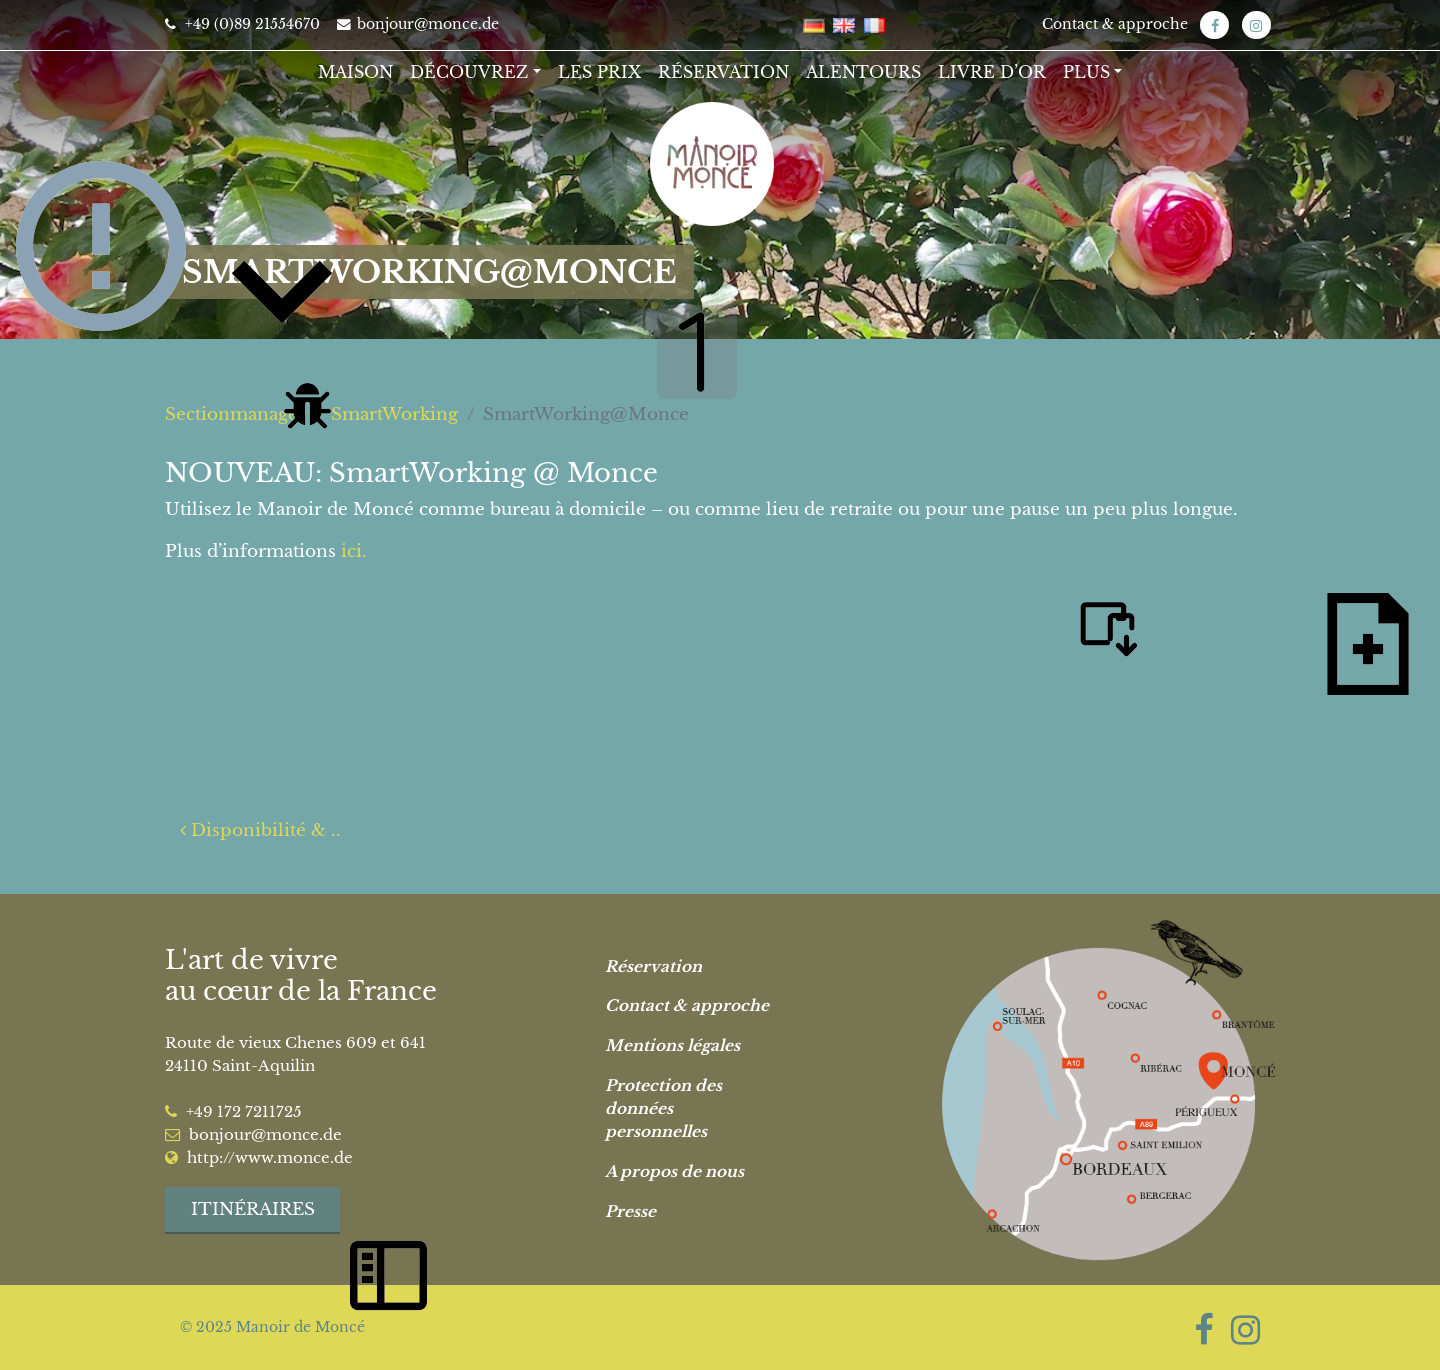  I want to click on expand a dropdown menu, so click(282, 291).